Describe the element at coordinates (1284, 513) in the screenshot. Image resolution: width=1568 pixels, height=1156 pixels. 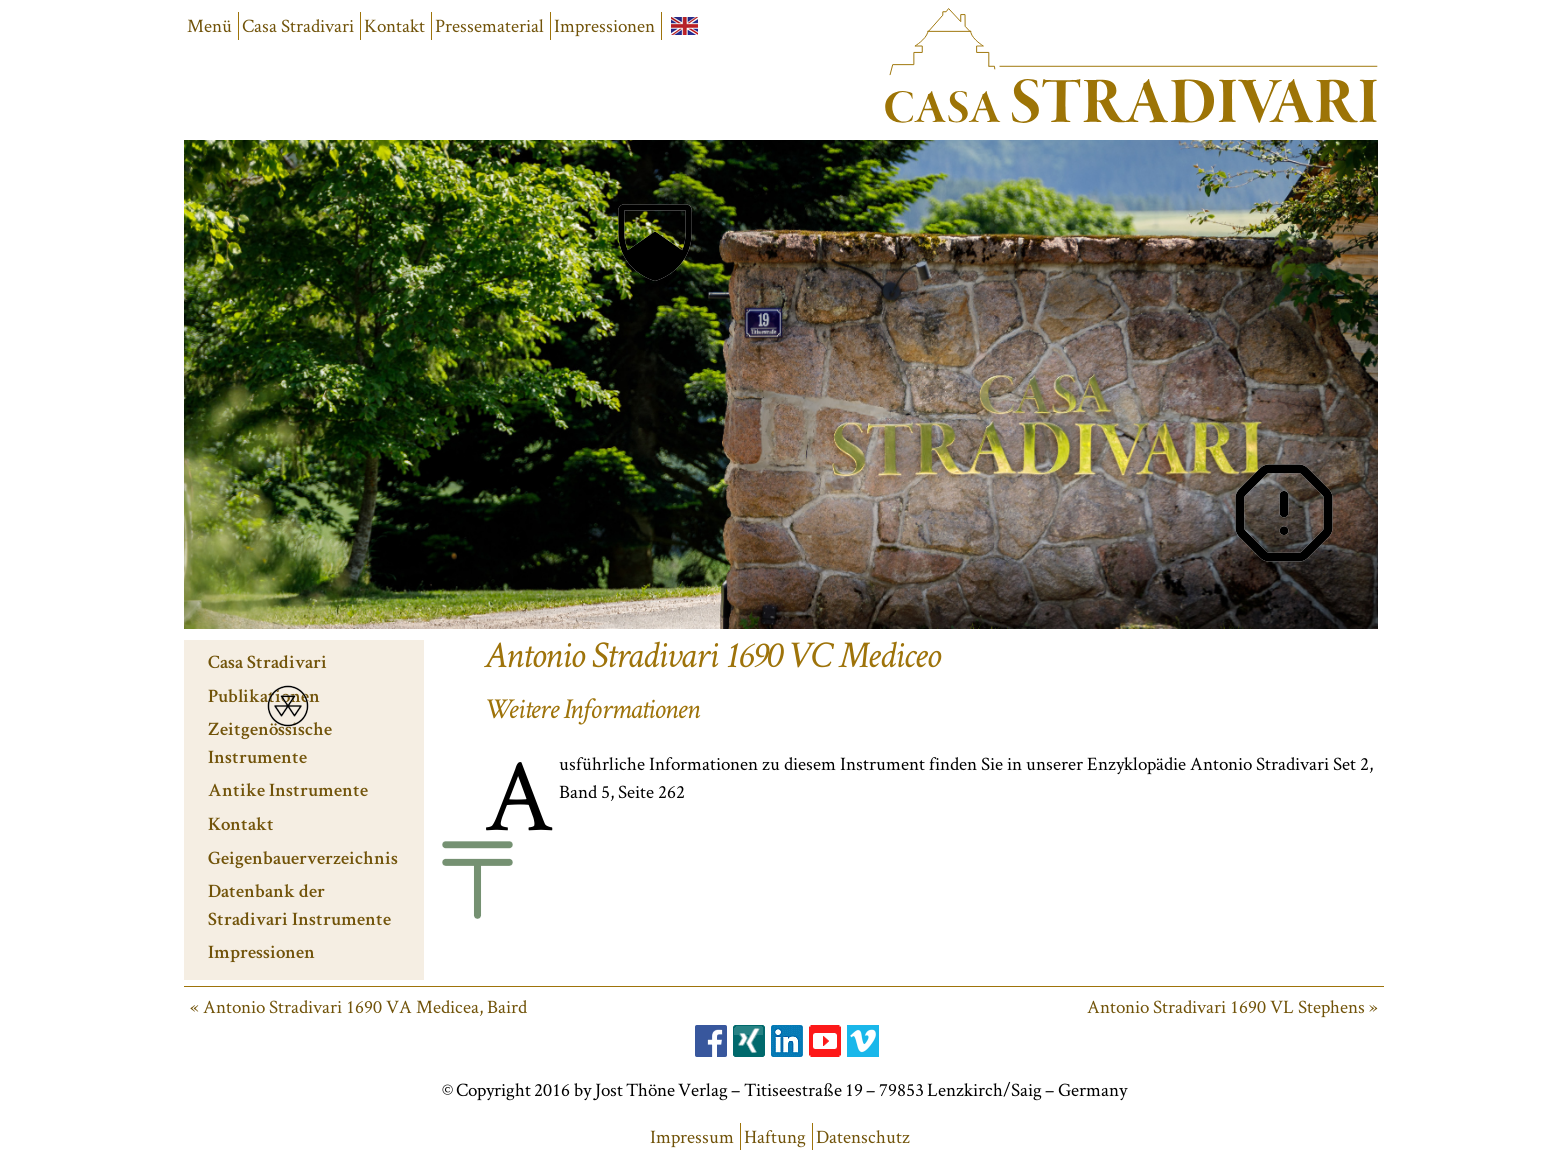
I see `indicates a critical warning or error state` at that location.